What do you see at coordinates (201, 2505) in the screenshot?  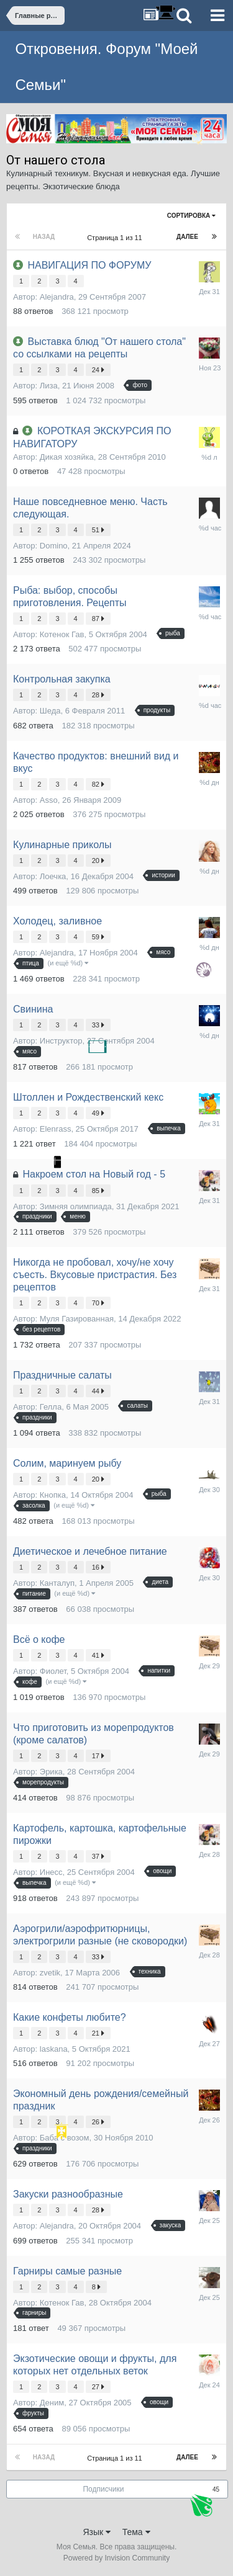 I see `view liquid or water-related resources` at bounding box center [201, 2505].